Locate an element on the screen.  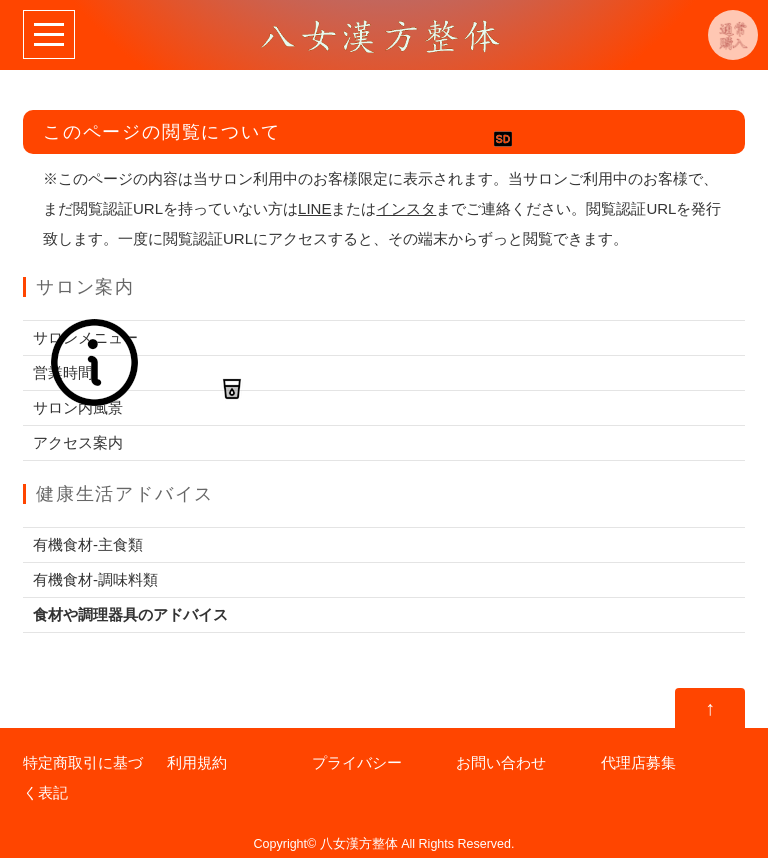
view more information or details is located at coordinates (94, 362).